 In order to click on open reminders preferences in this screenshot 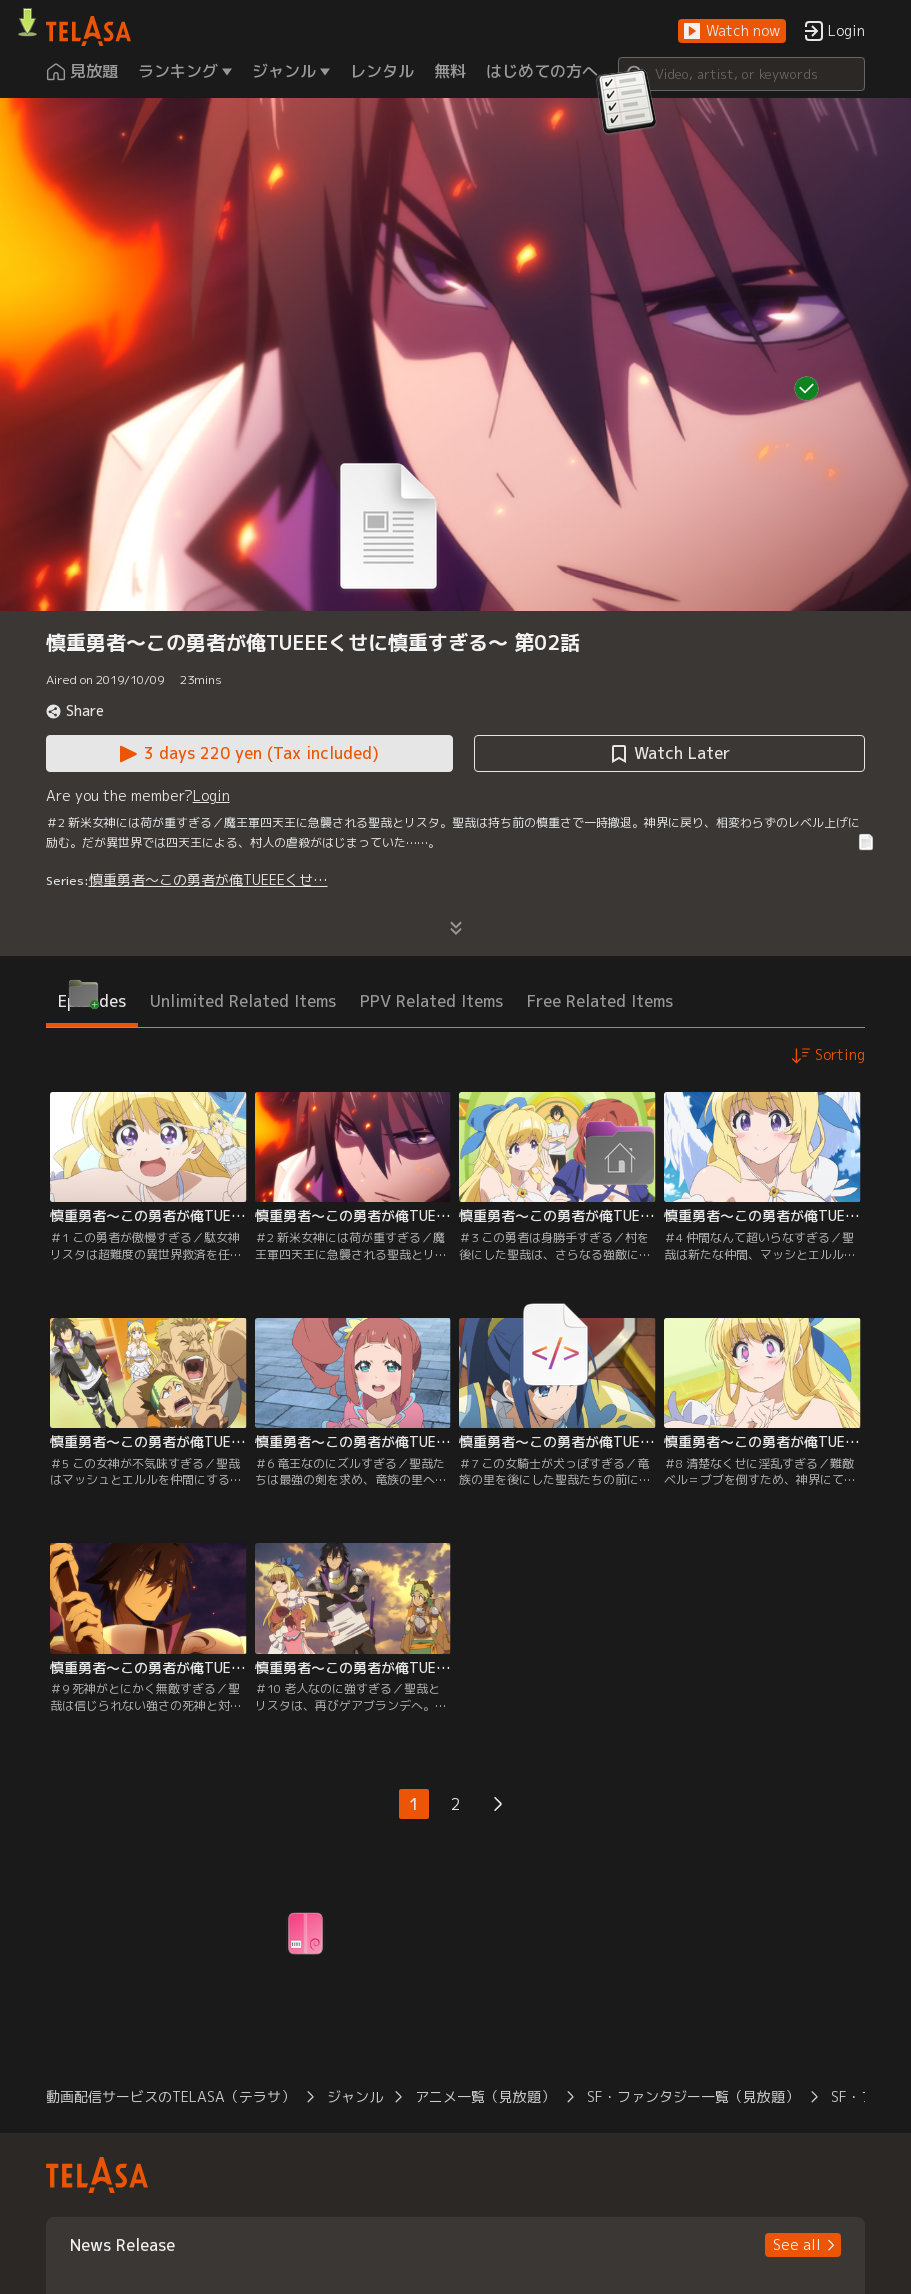, I will do `click(627, 102)`.